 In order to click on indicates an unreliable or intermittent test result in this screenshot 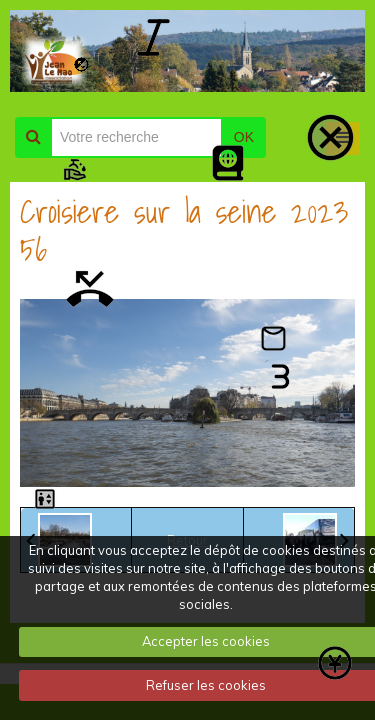, I will do `click(81, 64)`.